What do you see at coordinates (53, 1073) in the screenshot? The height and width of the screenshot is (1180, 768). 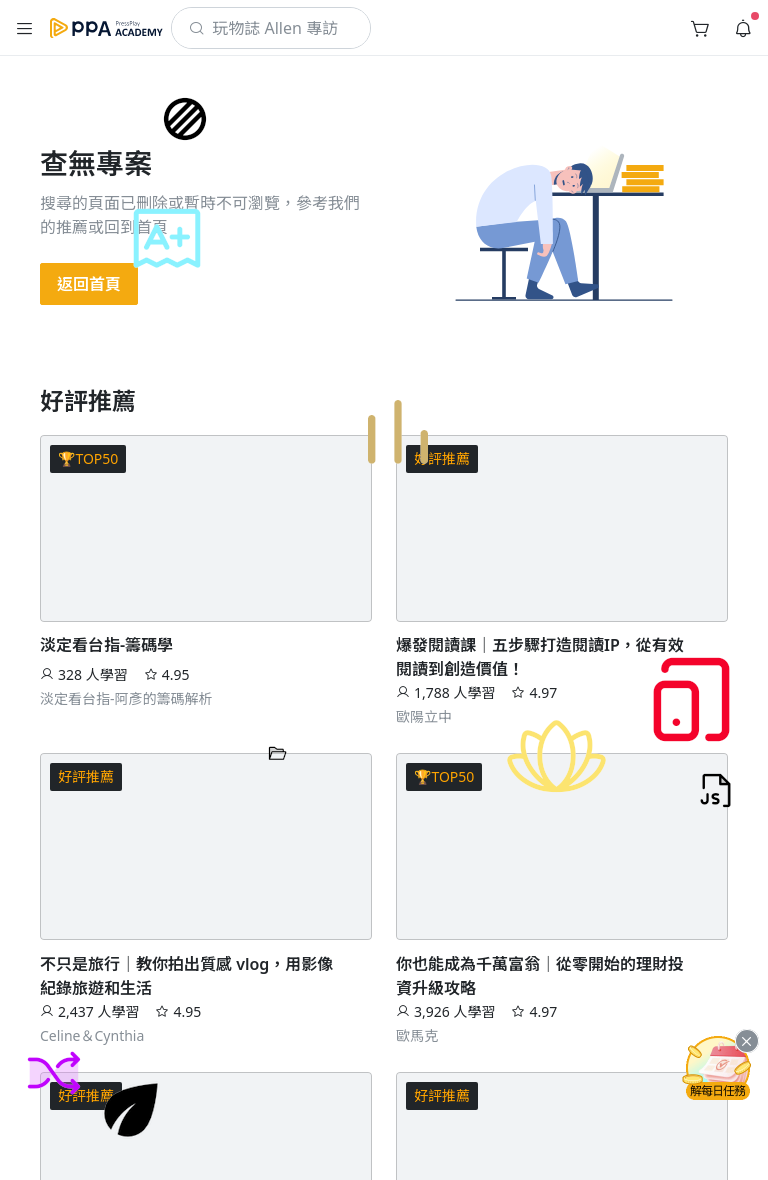 I see `shuffle playlist or queue order` at bounding box center [53, 1073].